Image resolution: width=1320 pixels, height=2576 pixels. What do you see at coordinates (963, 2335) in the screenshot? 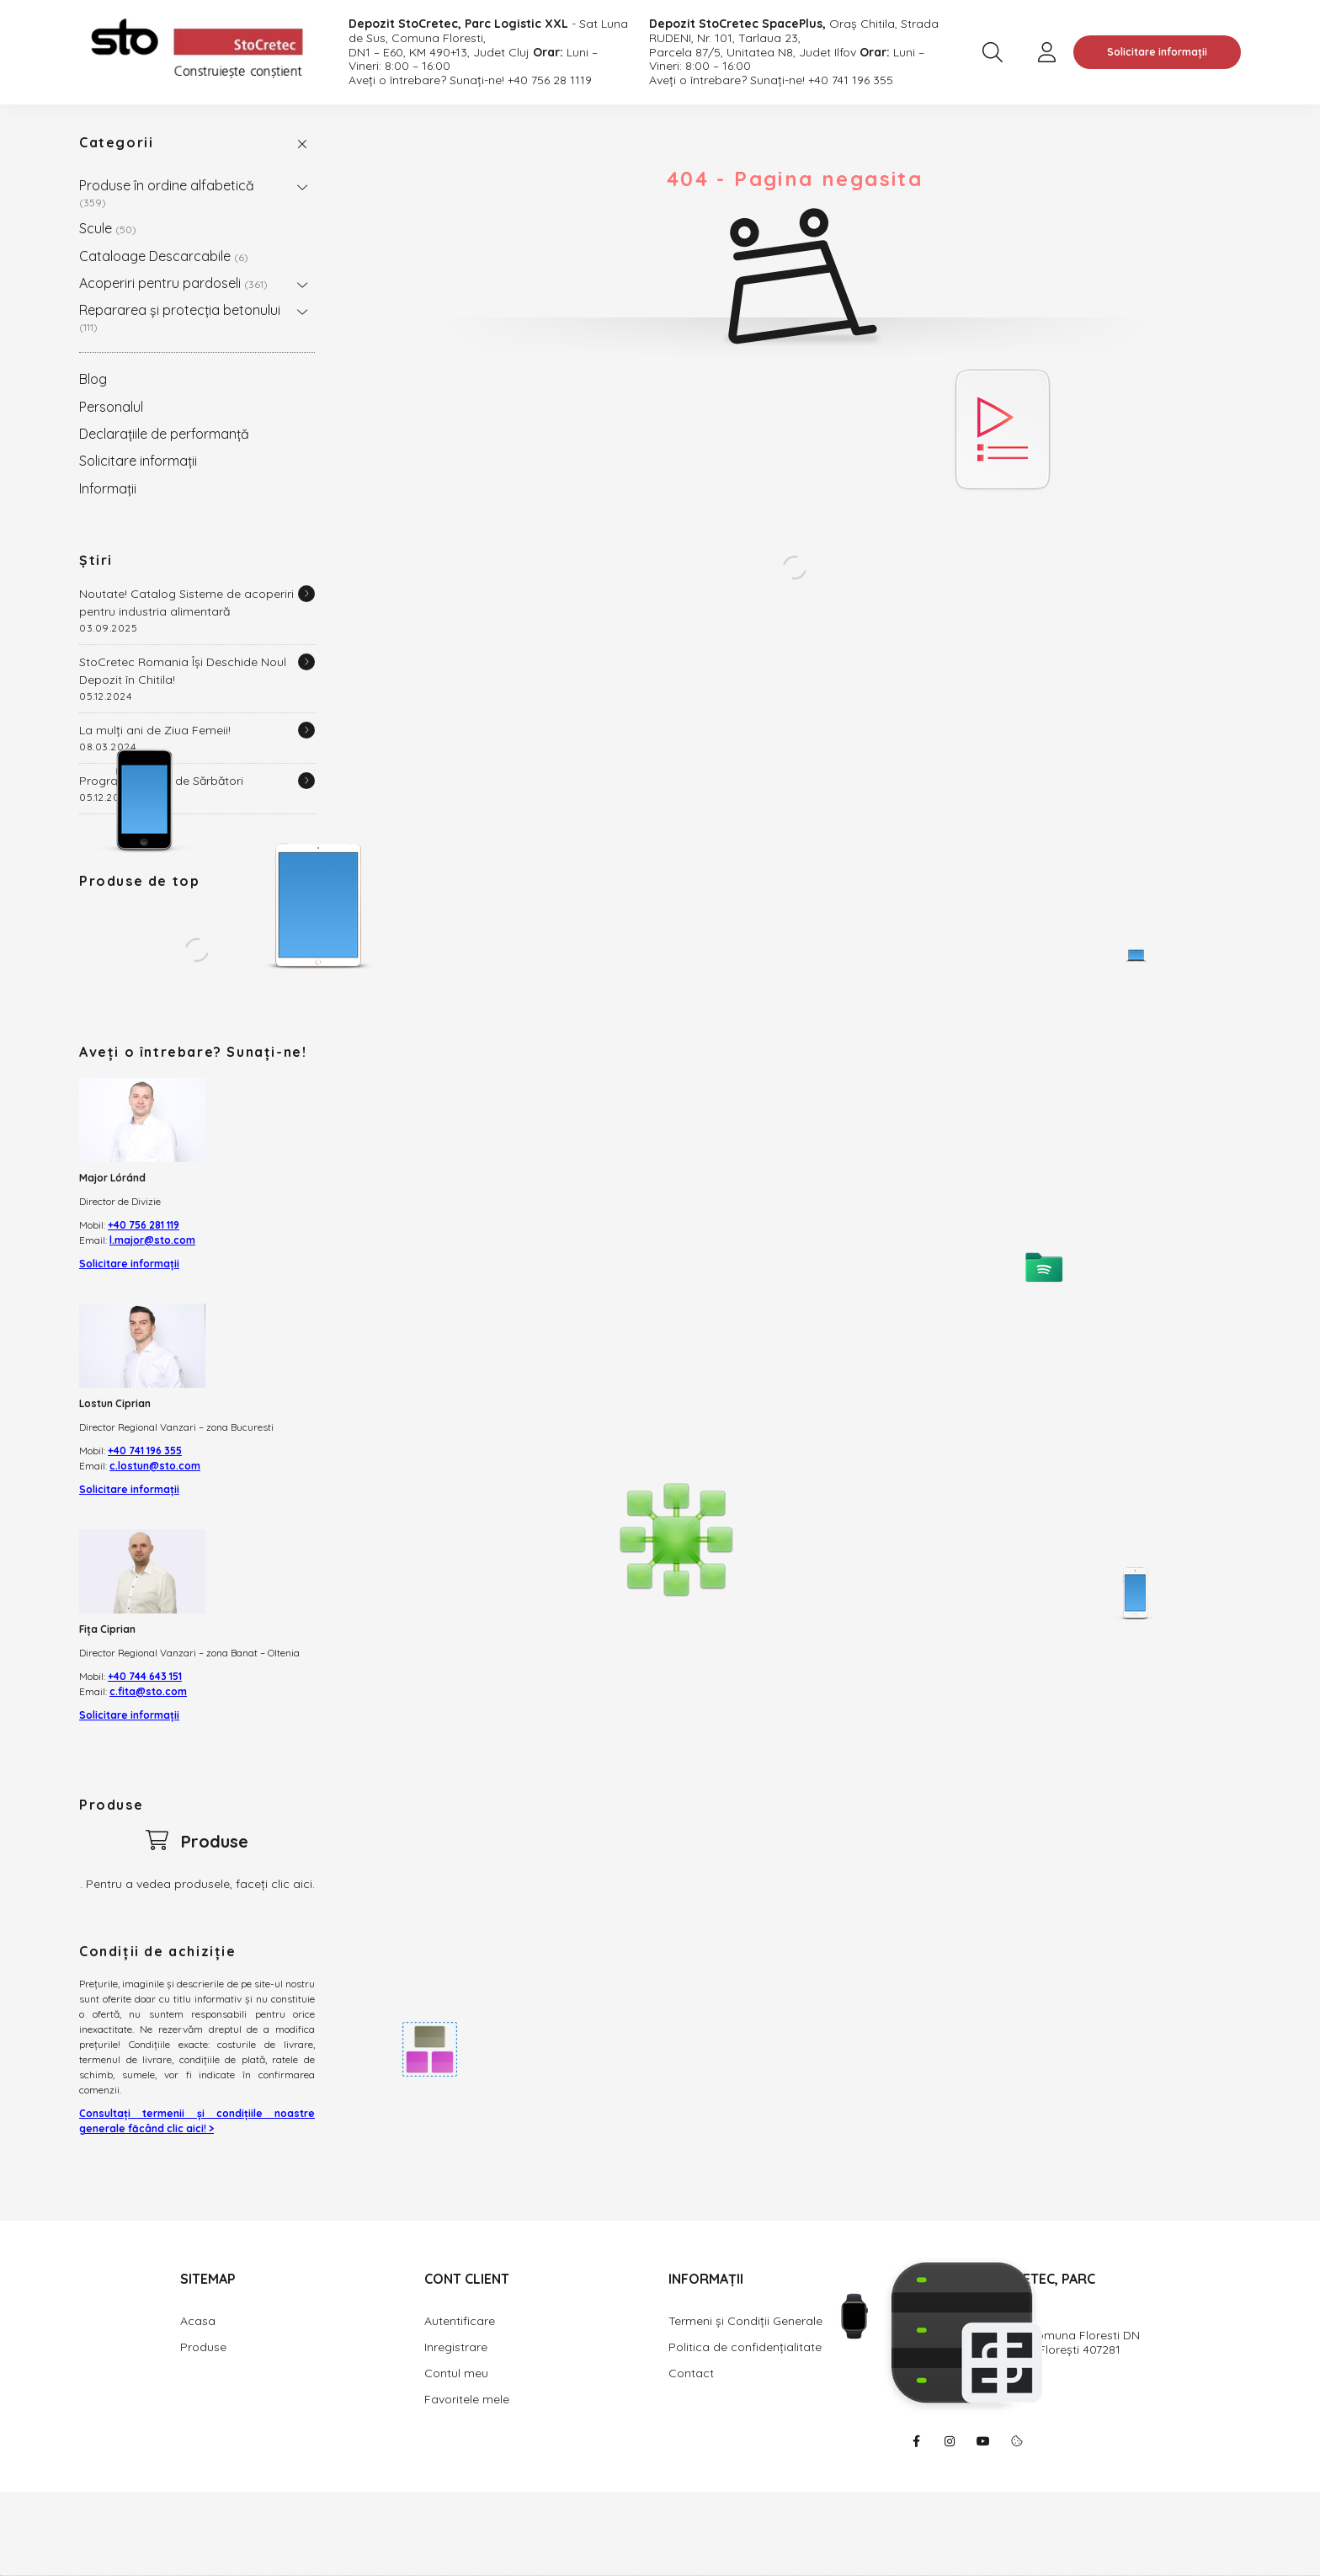
I see `configure windows file sharing preferences` at bounding box center [963, 2335].